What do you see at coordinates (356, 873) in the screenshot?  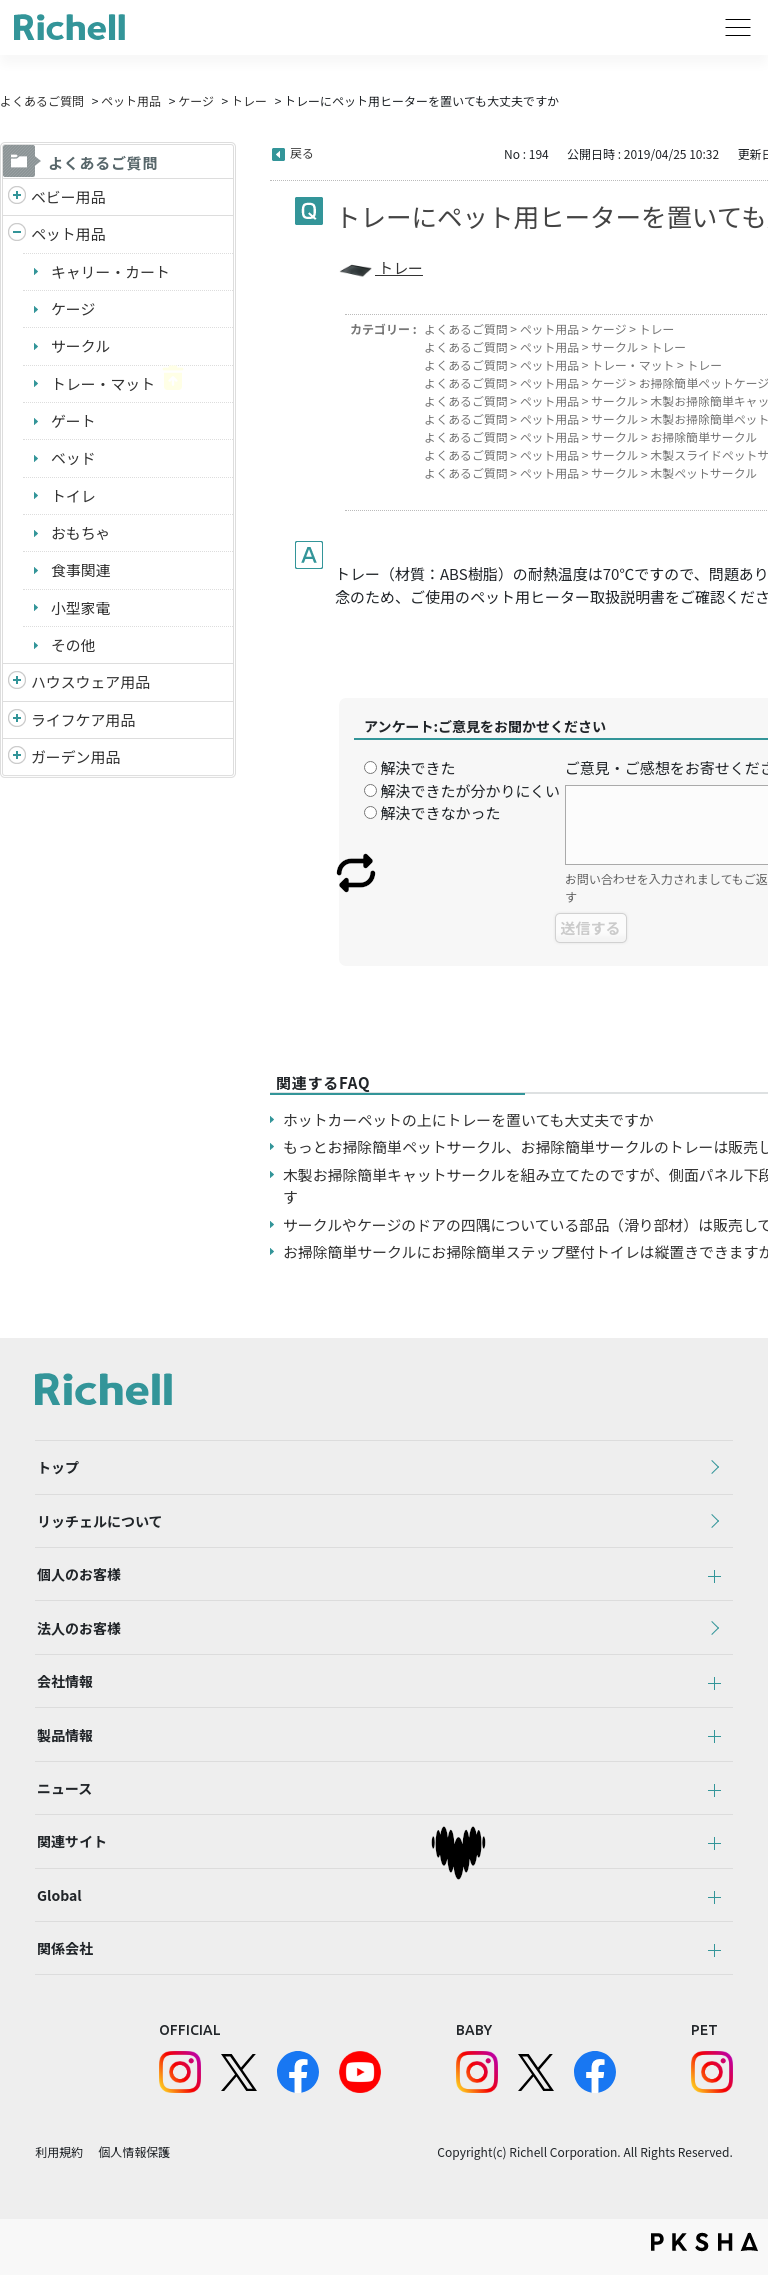 I see `enable repeat mode for media playback` at bounding box center [356, 873].